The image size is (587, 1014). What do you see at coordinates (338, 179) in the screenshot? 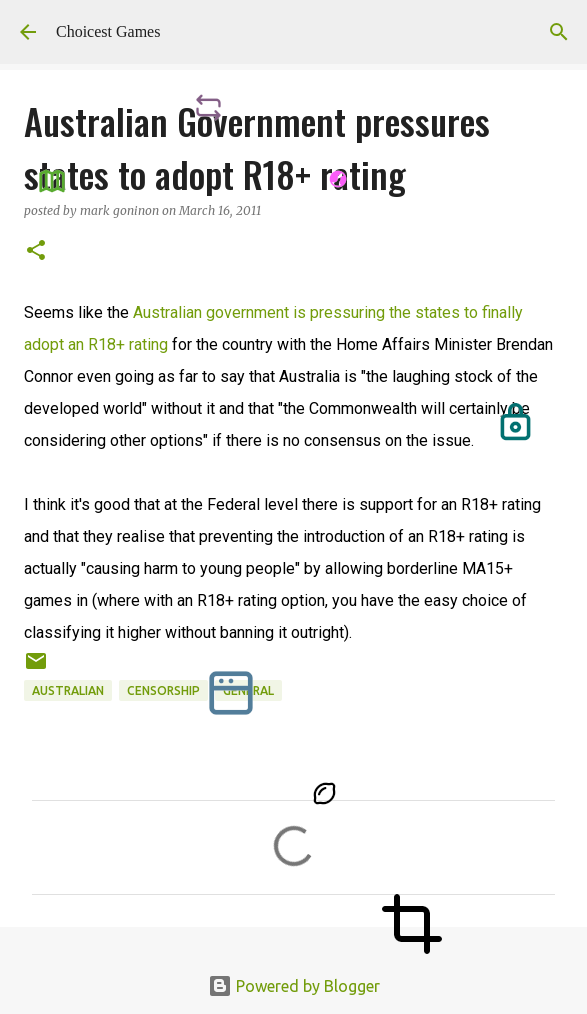
I see `switch to global or worldwide view` at bounding box center [338, 179].